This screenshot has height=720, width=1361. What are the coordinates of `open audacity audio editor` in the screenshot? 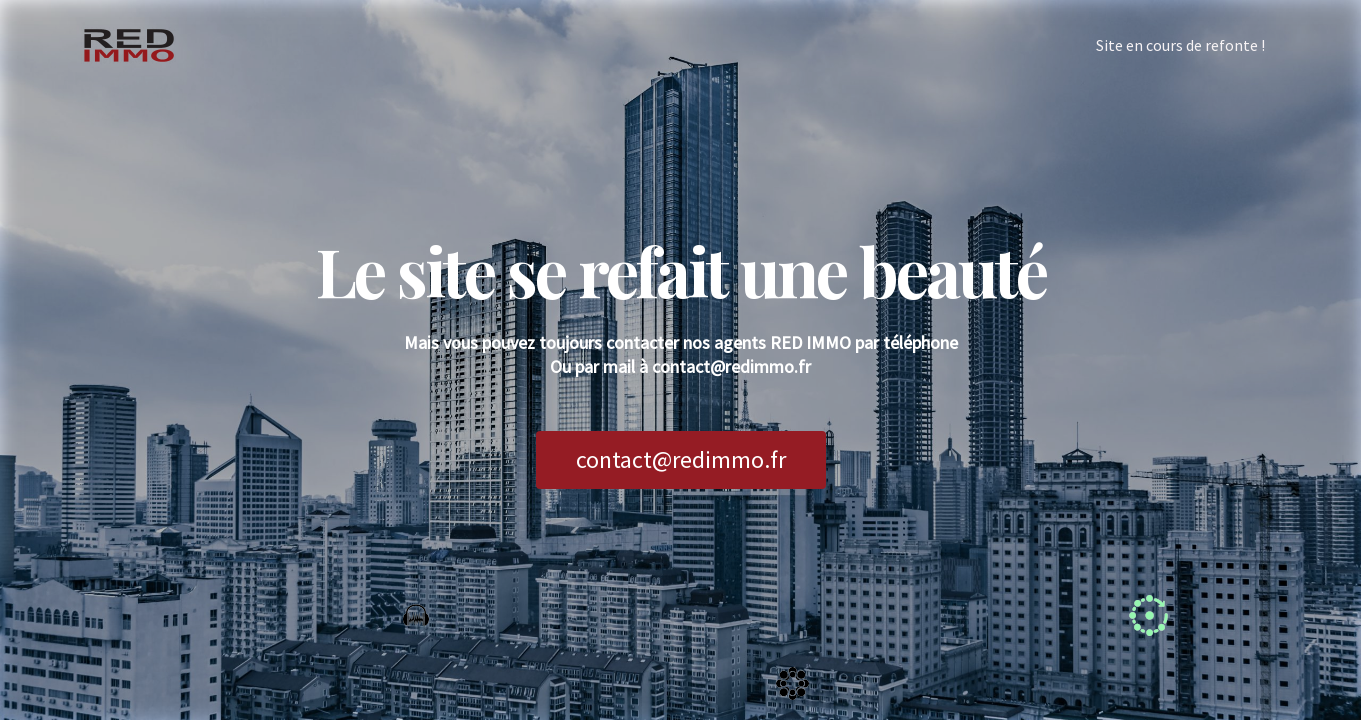 It's located at (416, 615).